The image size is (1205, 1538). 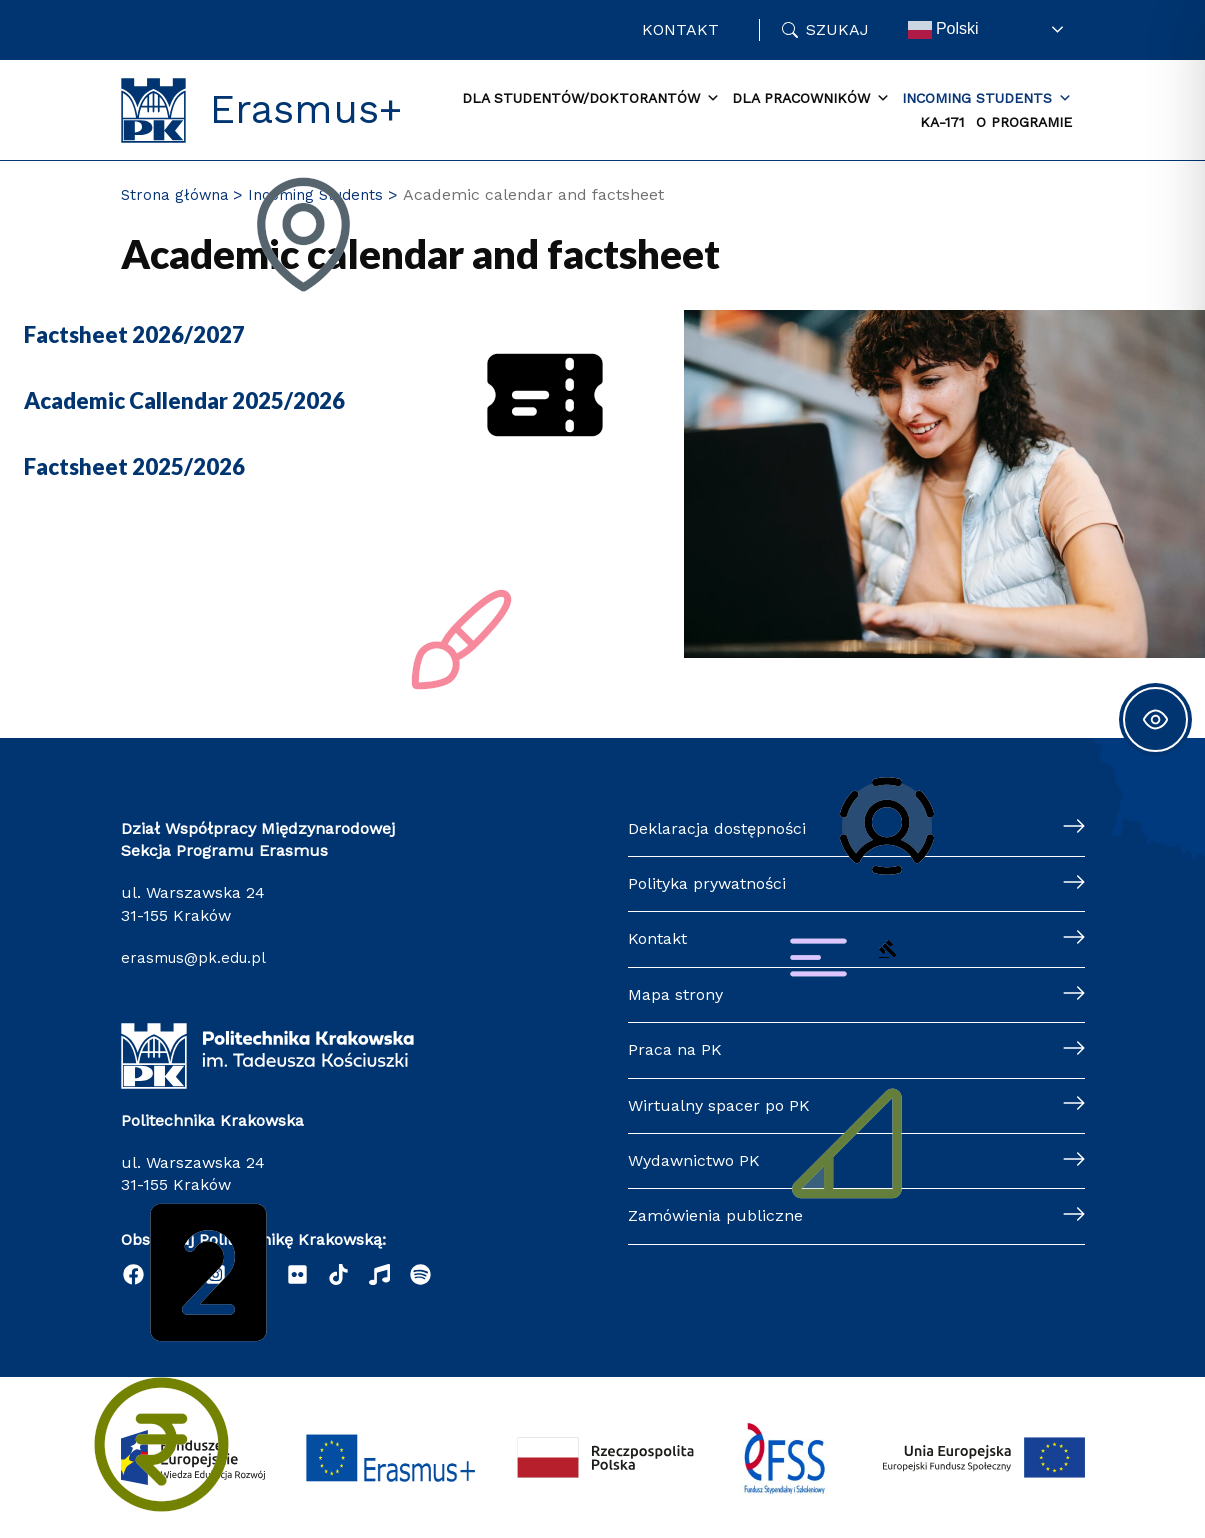 What do you see at coordinates (887, 826) in the screenshot?
I see `incomplete or pending user profile` at bounding box center [887, 826].